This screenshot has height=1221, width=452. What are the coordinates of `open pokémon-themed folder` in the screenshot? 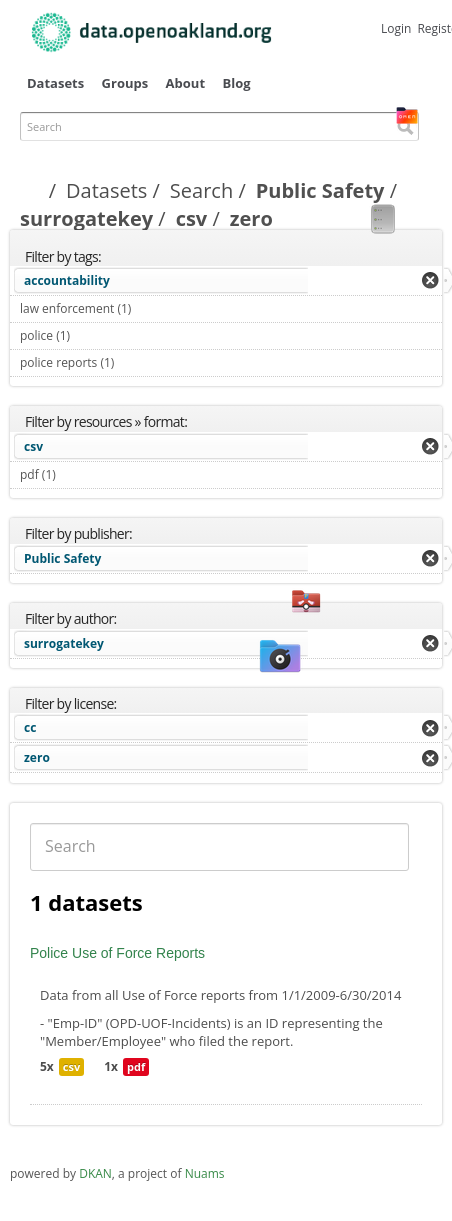 It's located at (306, 602).